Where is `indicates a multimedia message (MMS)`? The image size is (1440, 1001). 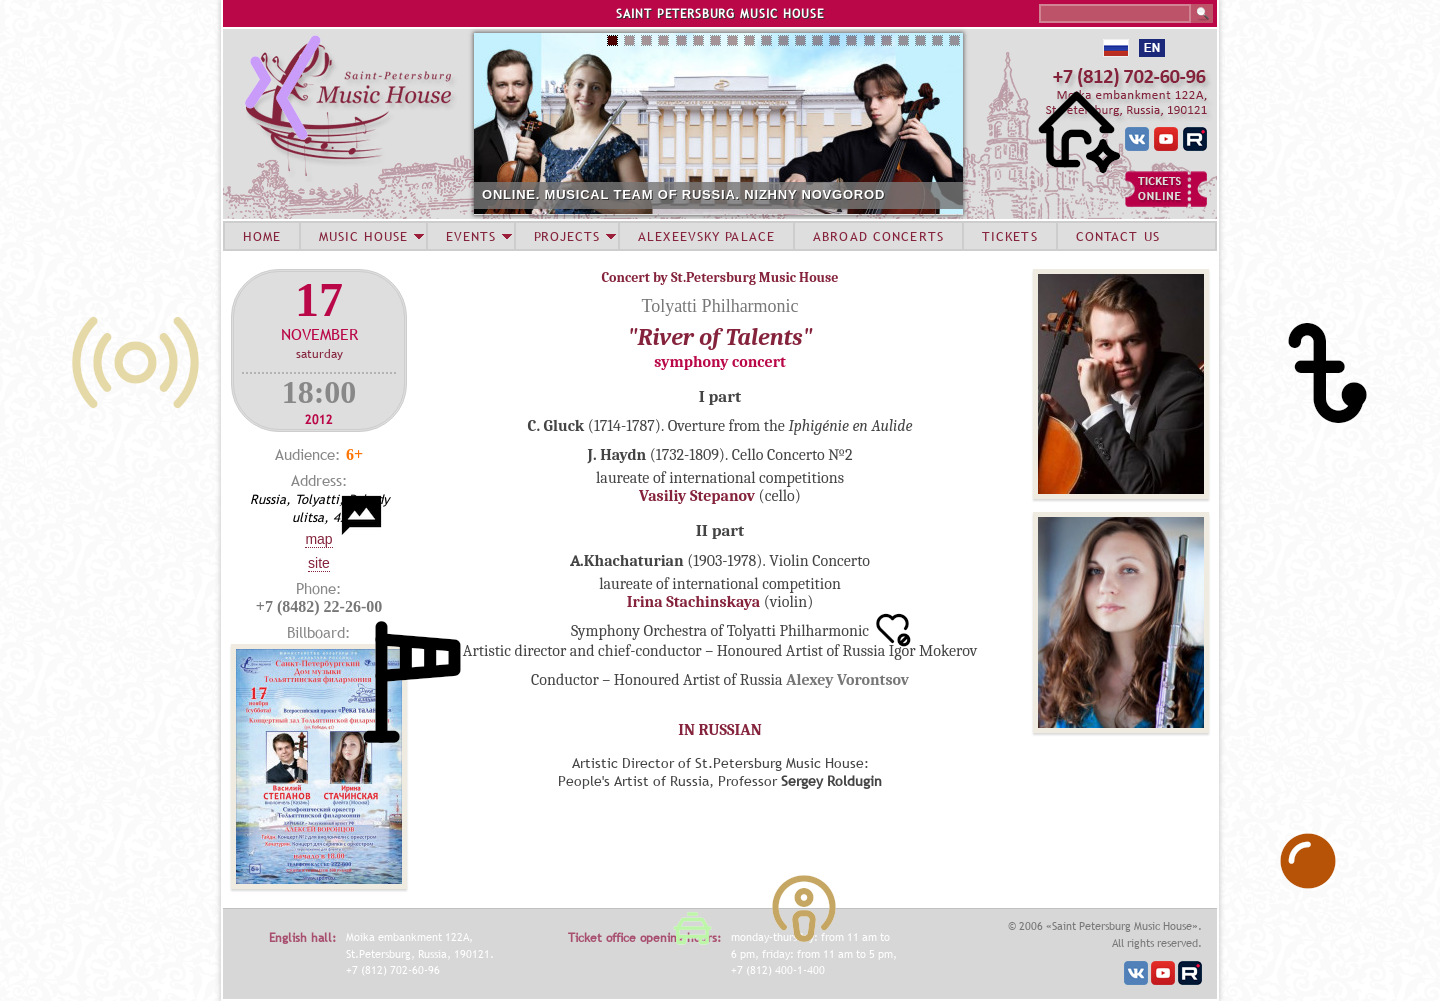
indicates a multimedia message (MMS) is located at coordinates (361, 515).